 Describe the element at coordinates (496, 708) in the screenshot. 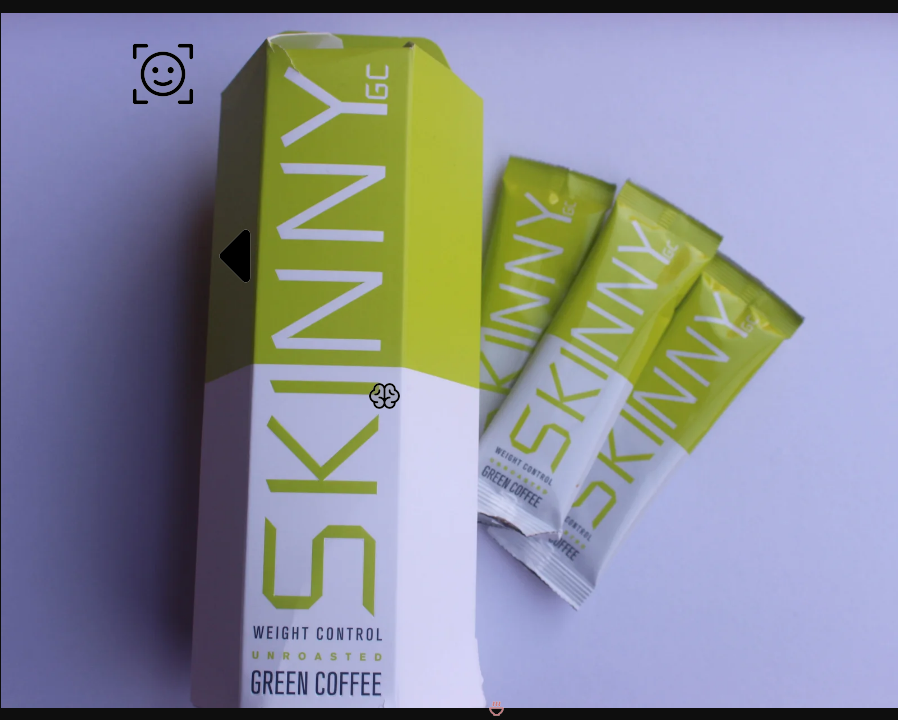

I see `view food or dining options` at that location.